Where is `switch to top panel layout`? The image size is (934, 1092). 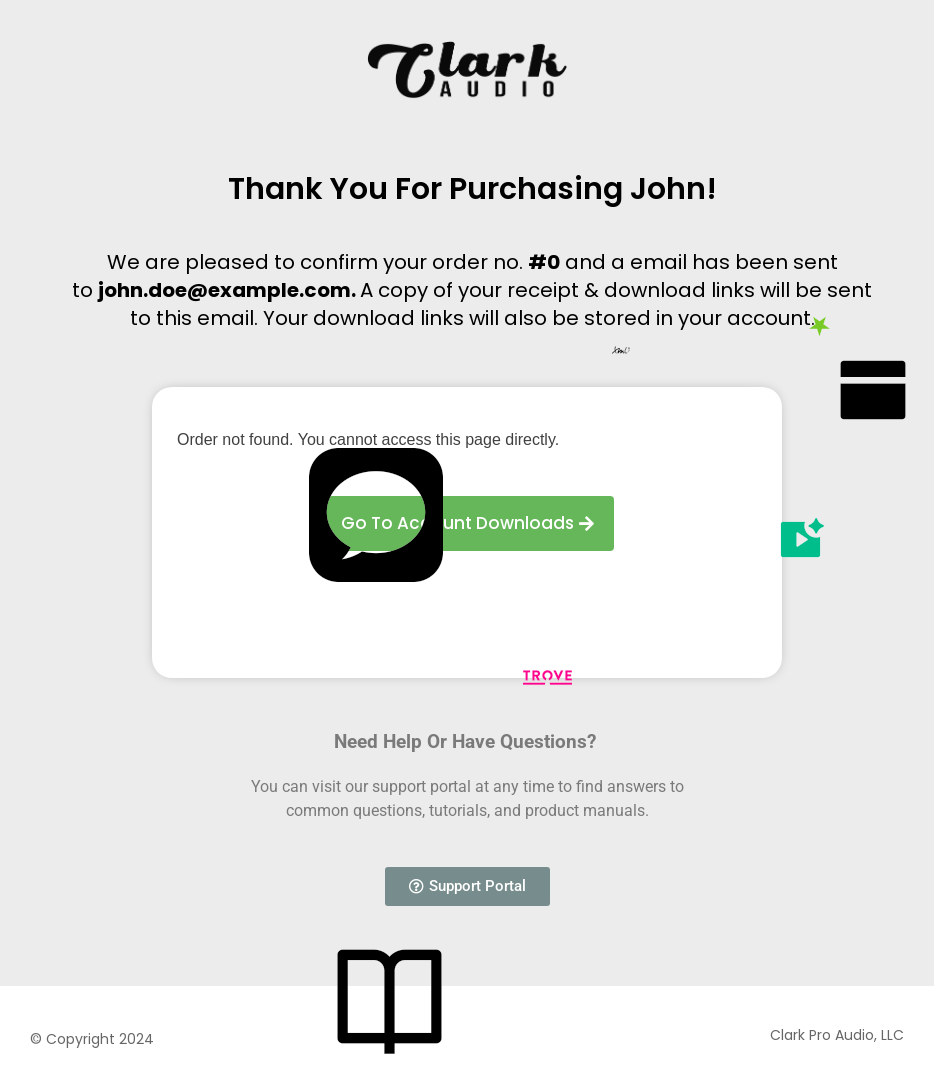 switch to top panel layout is located at coordinates (873, 390).